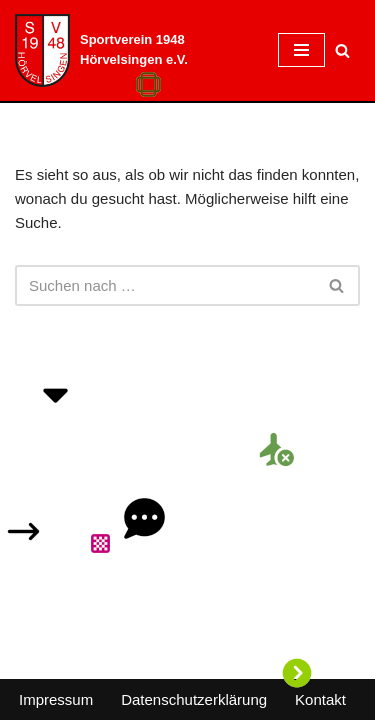  I want to click on adjust aspect ratio settings, so click(148, 84).